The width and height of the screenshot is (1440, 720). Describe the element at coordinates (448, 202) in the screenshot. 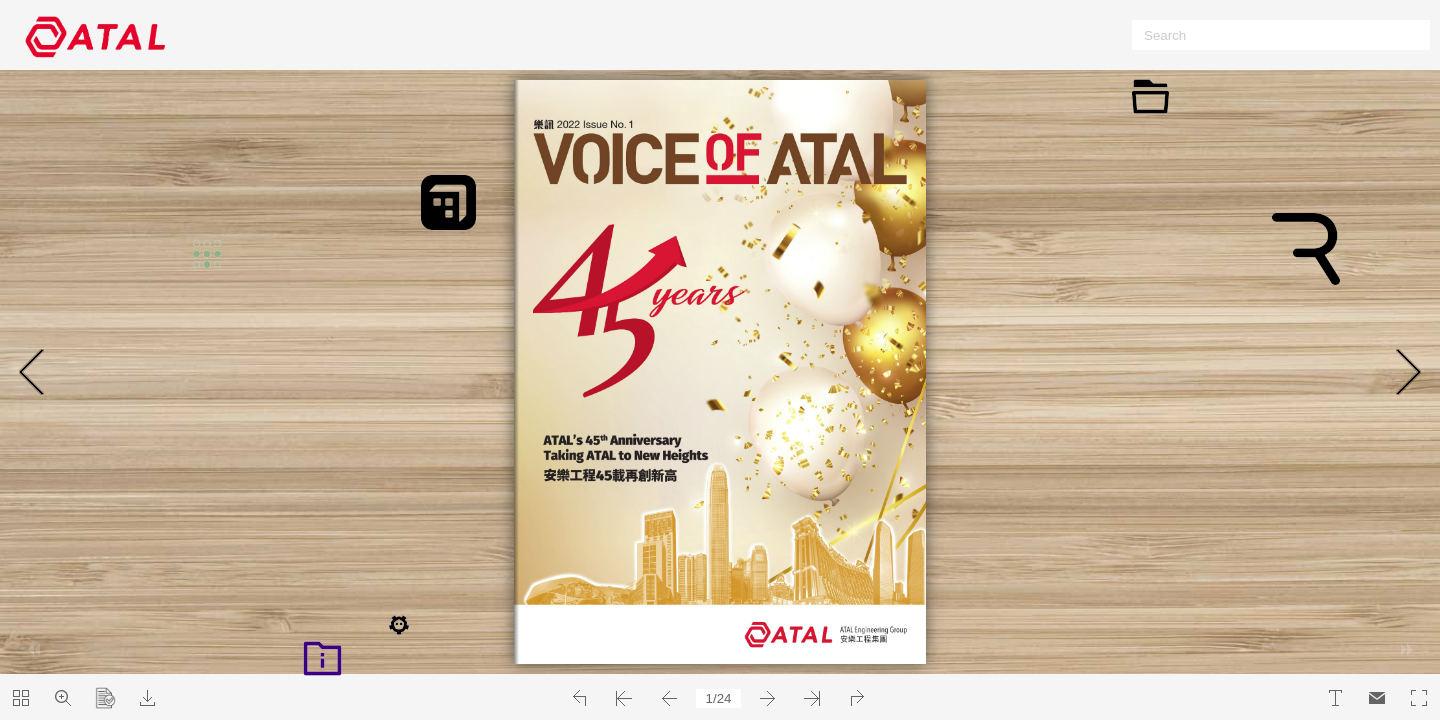

I see `open the Hotels.com app` at that location.